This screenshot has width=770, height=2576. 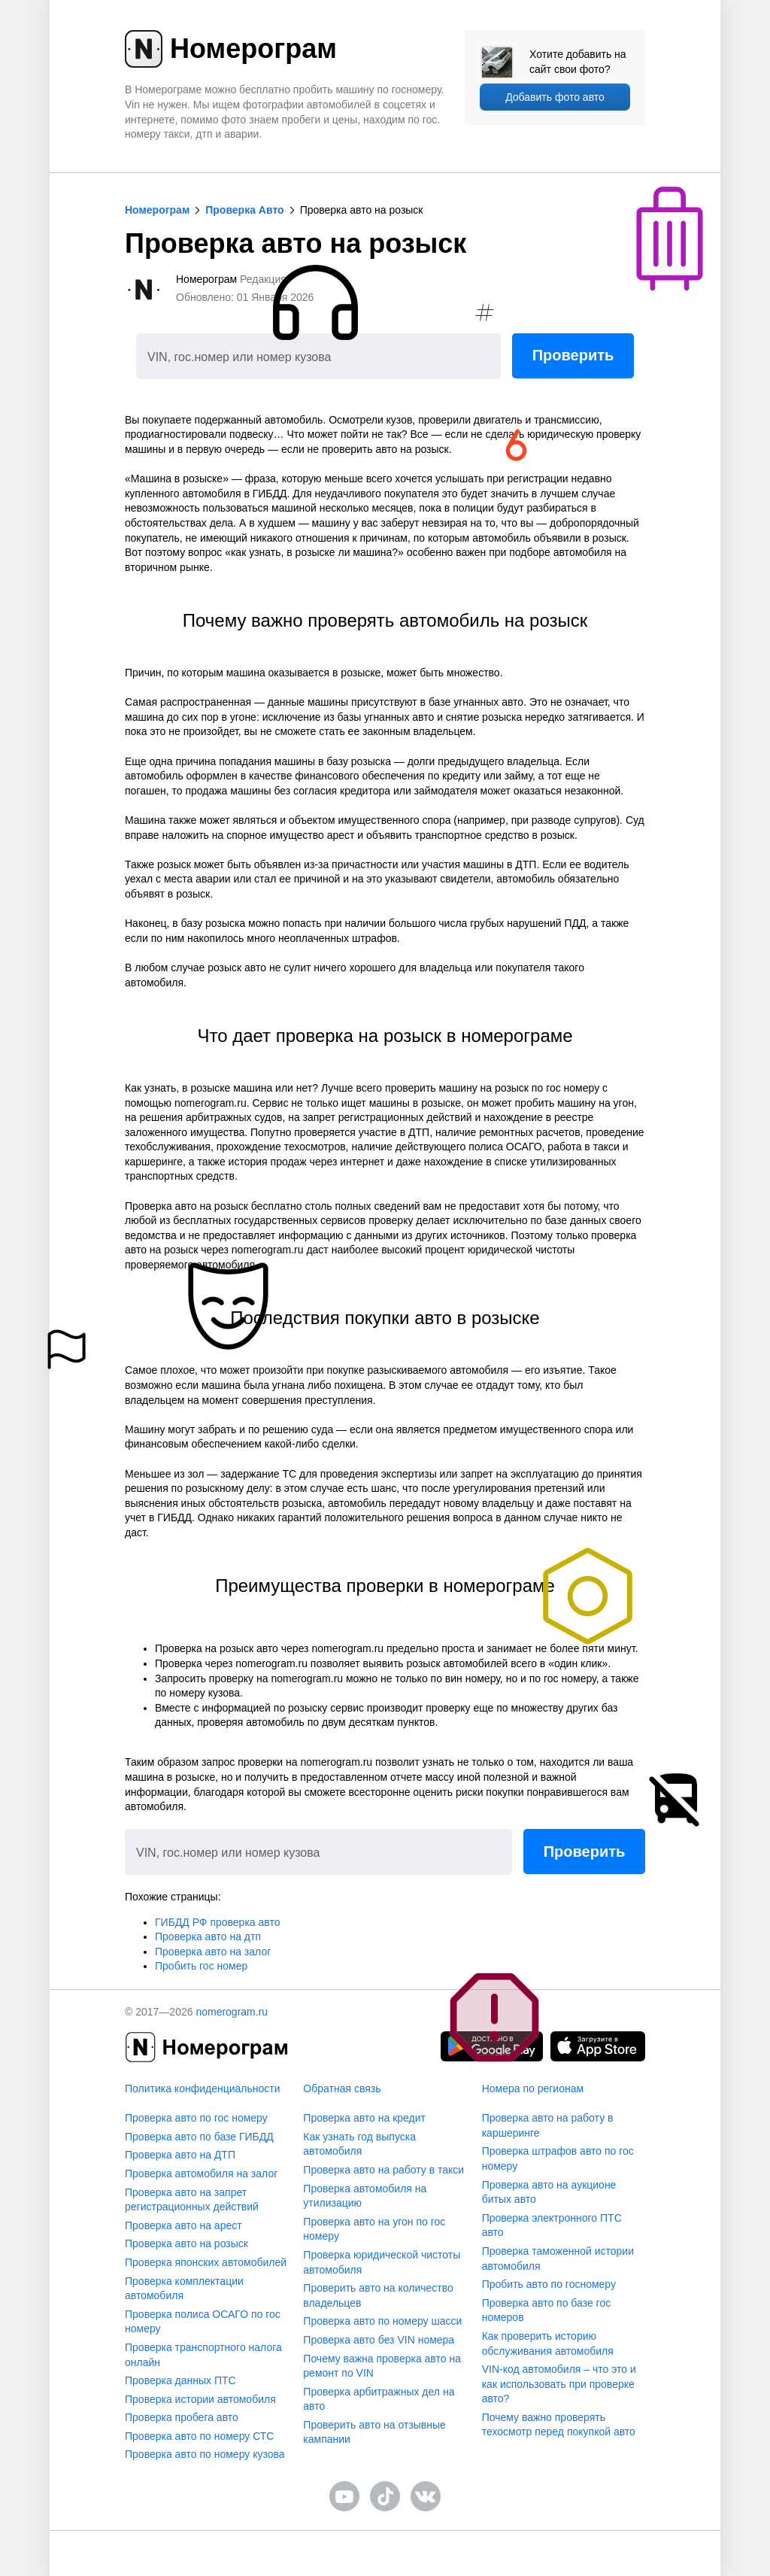 I want to click on manage travel or trip details, so click(x=669, y=240).